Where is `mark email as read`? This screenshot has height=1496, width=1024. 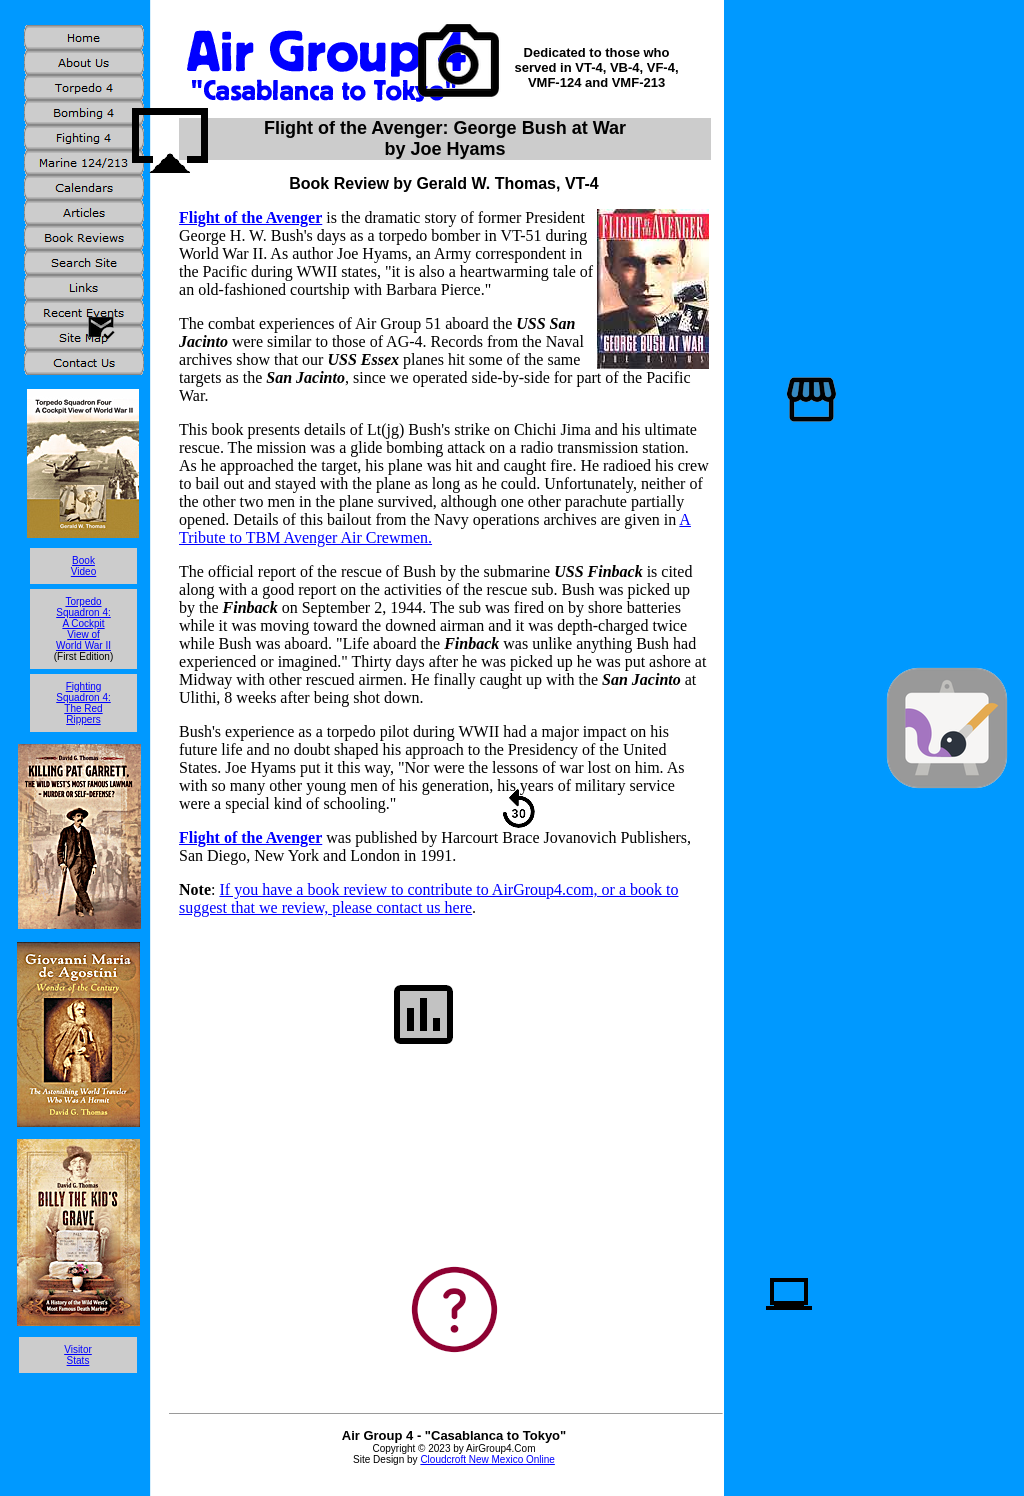 mark email as read is located at coordinates (101, 327).